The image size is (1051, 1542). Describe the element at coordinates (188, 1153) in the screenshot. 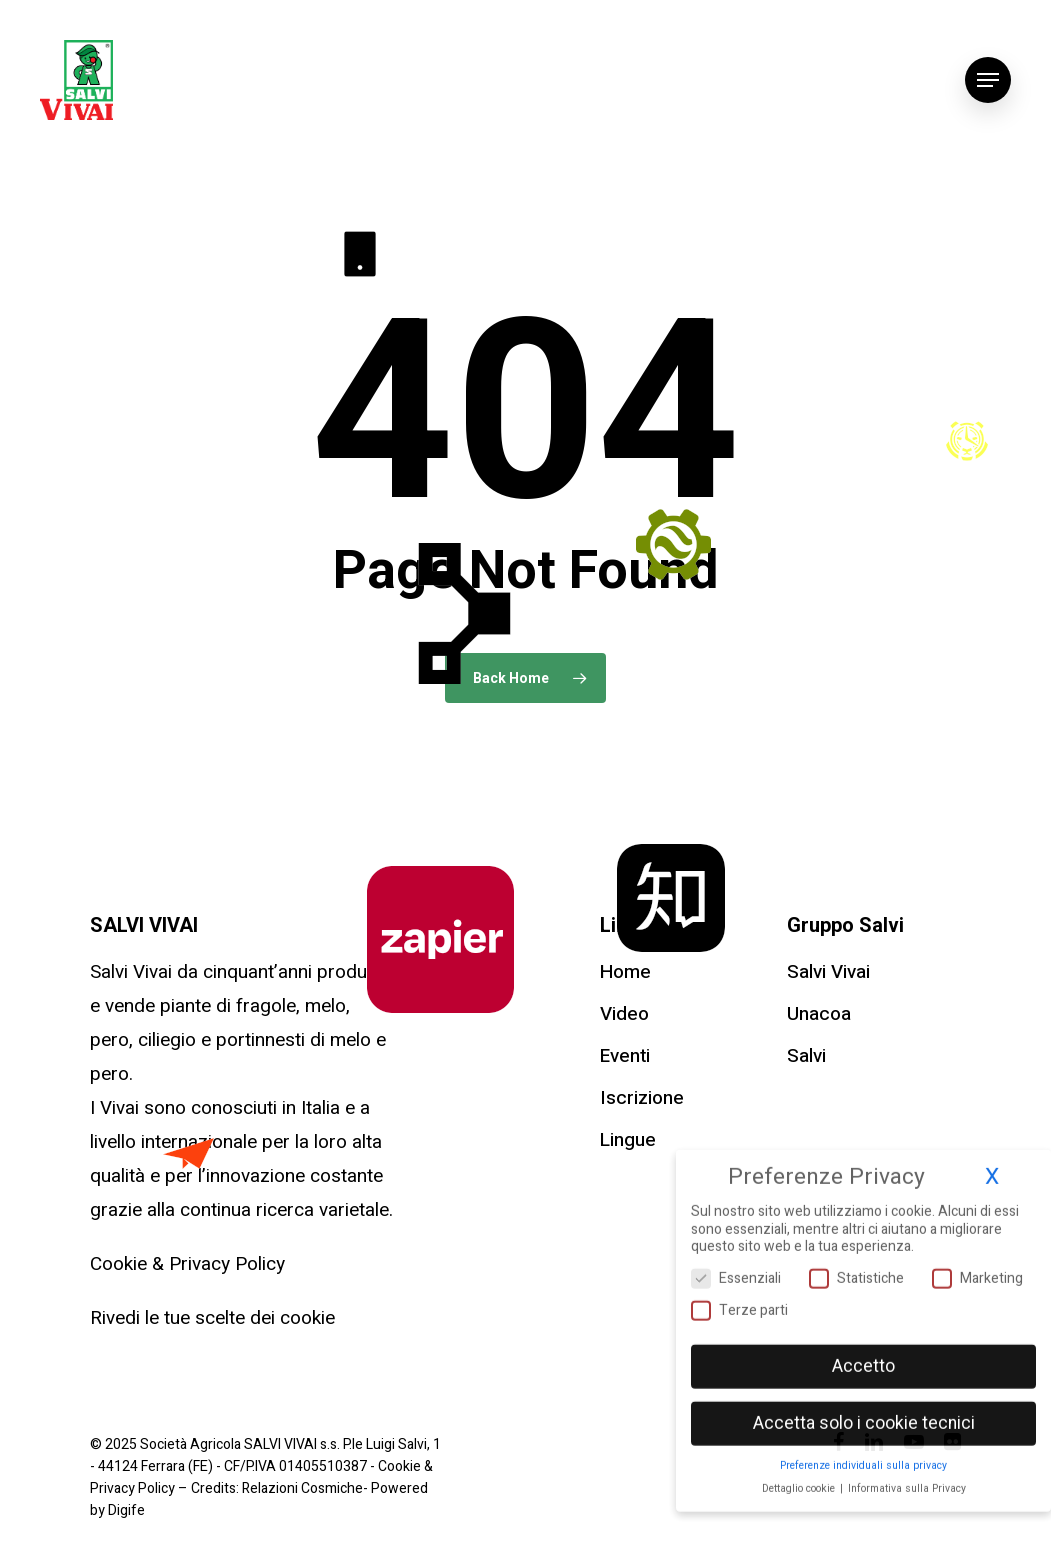

I see `minutemailer logo` at that location.